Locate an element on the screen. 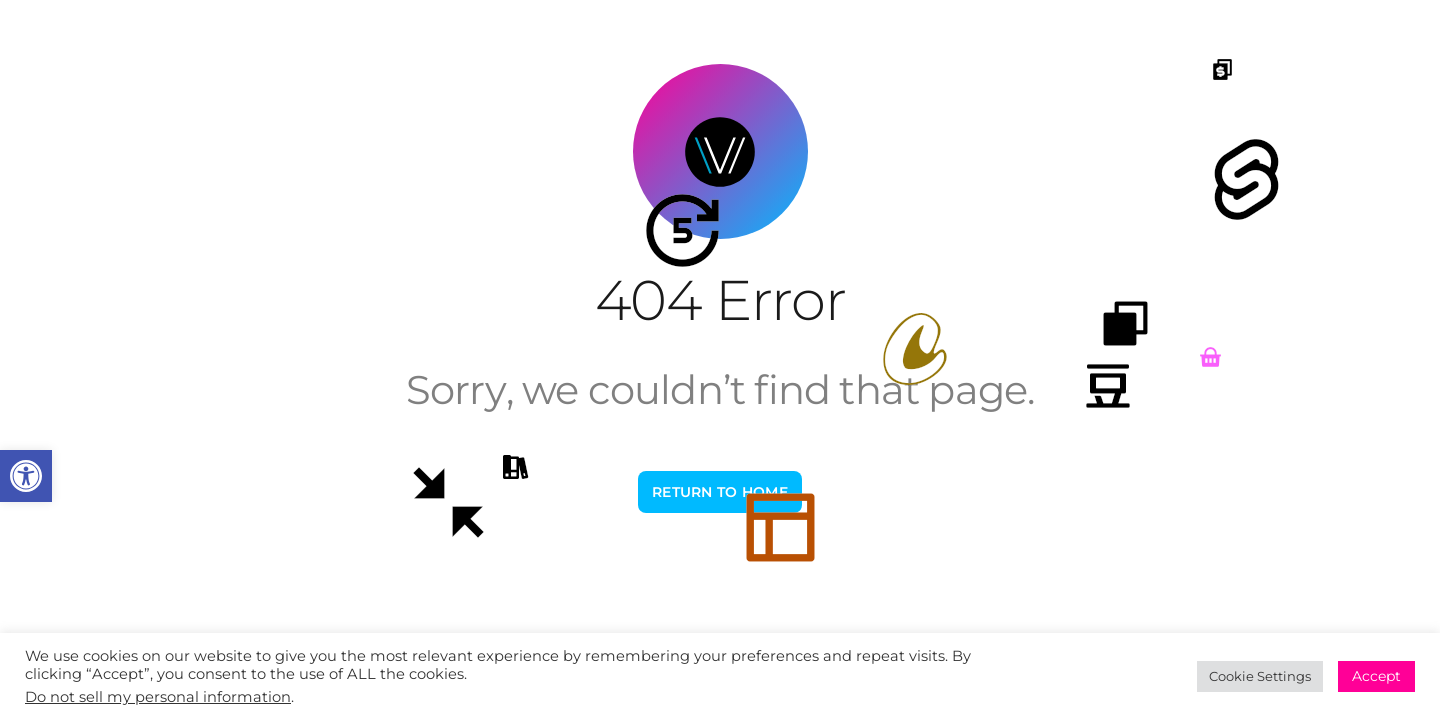 This screenshot has width=1440, height=720. collapse or minimize an expanded view is located at coordinates (448, 502).